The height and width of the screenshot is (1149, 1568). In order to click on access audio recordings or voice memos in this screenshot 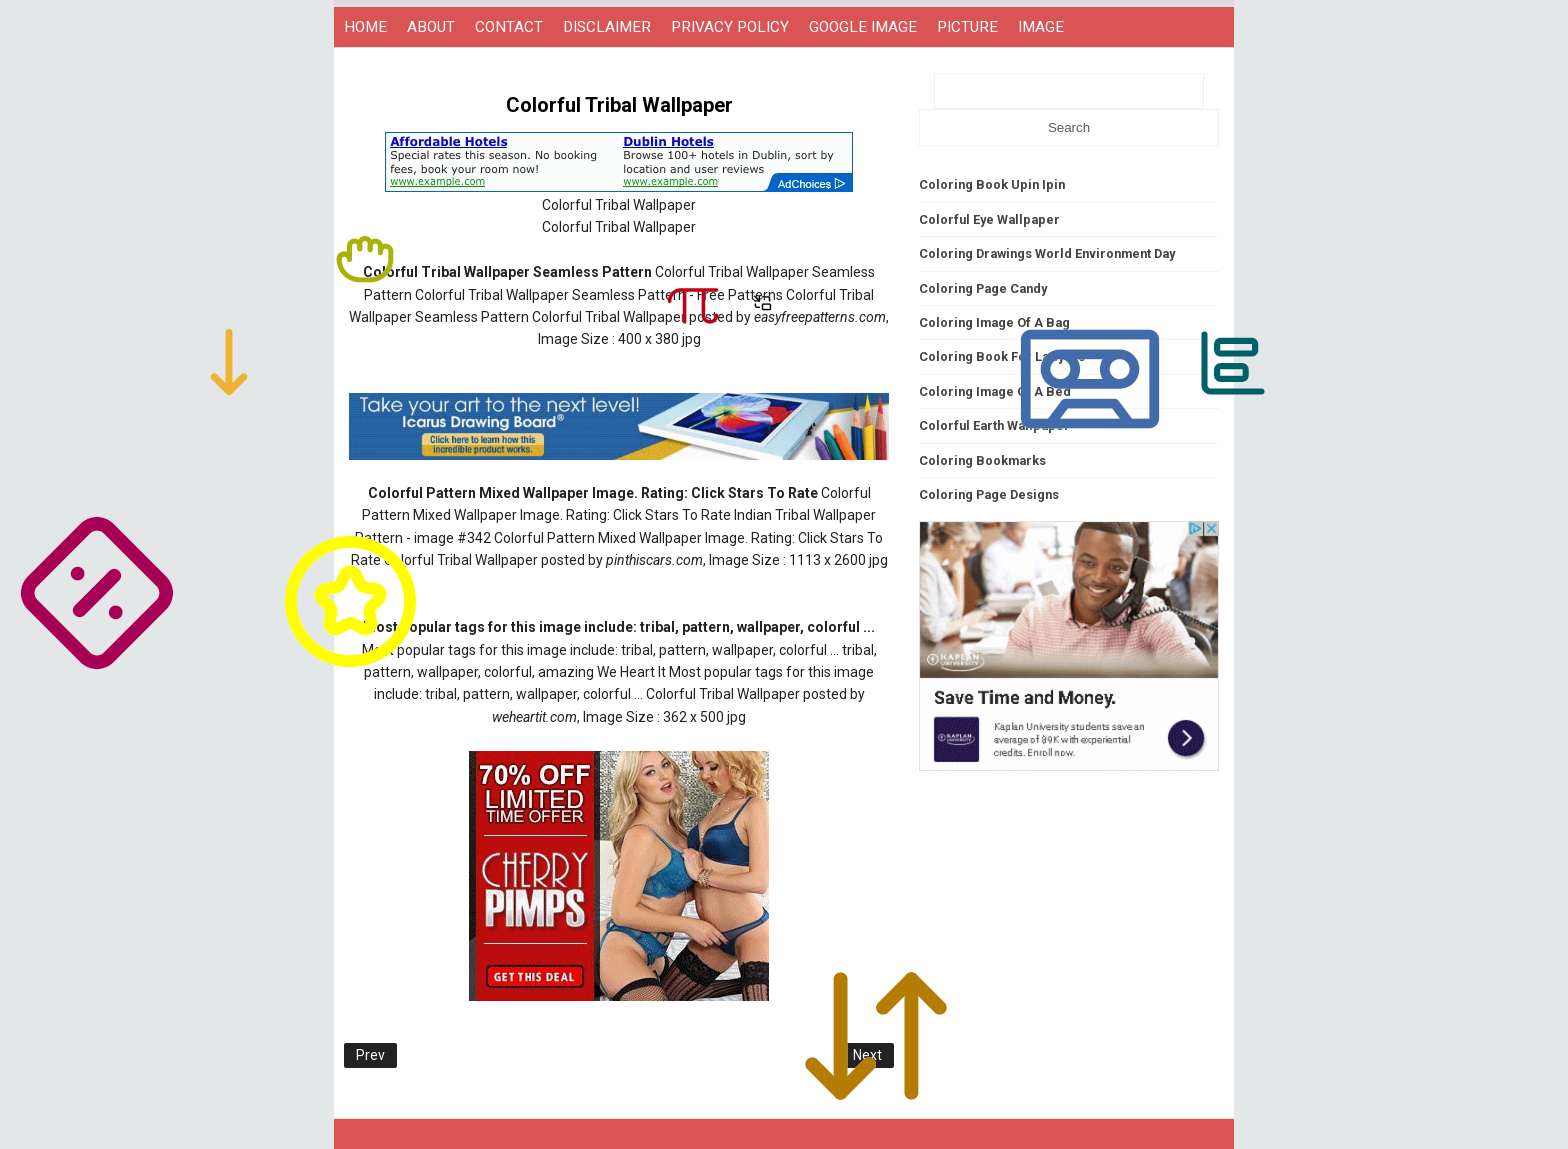, I will do `click(1090, 379)`.